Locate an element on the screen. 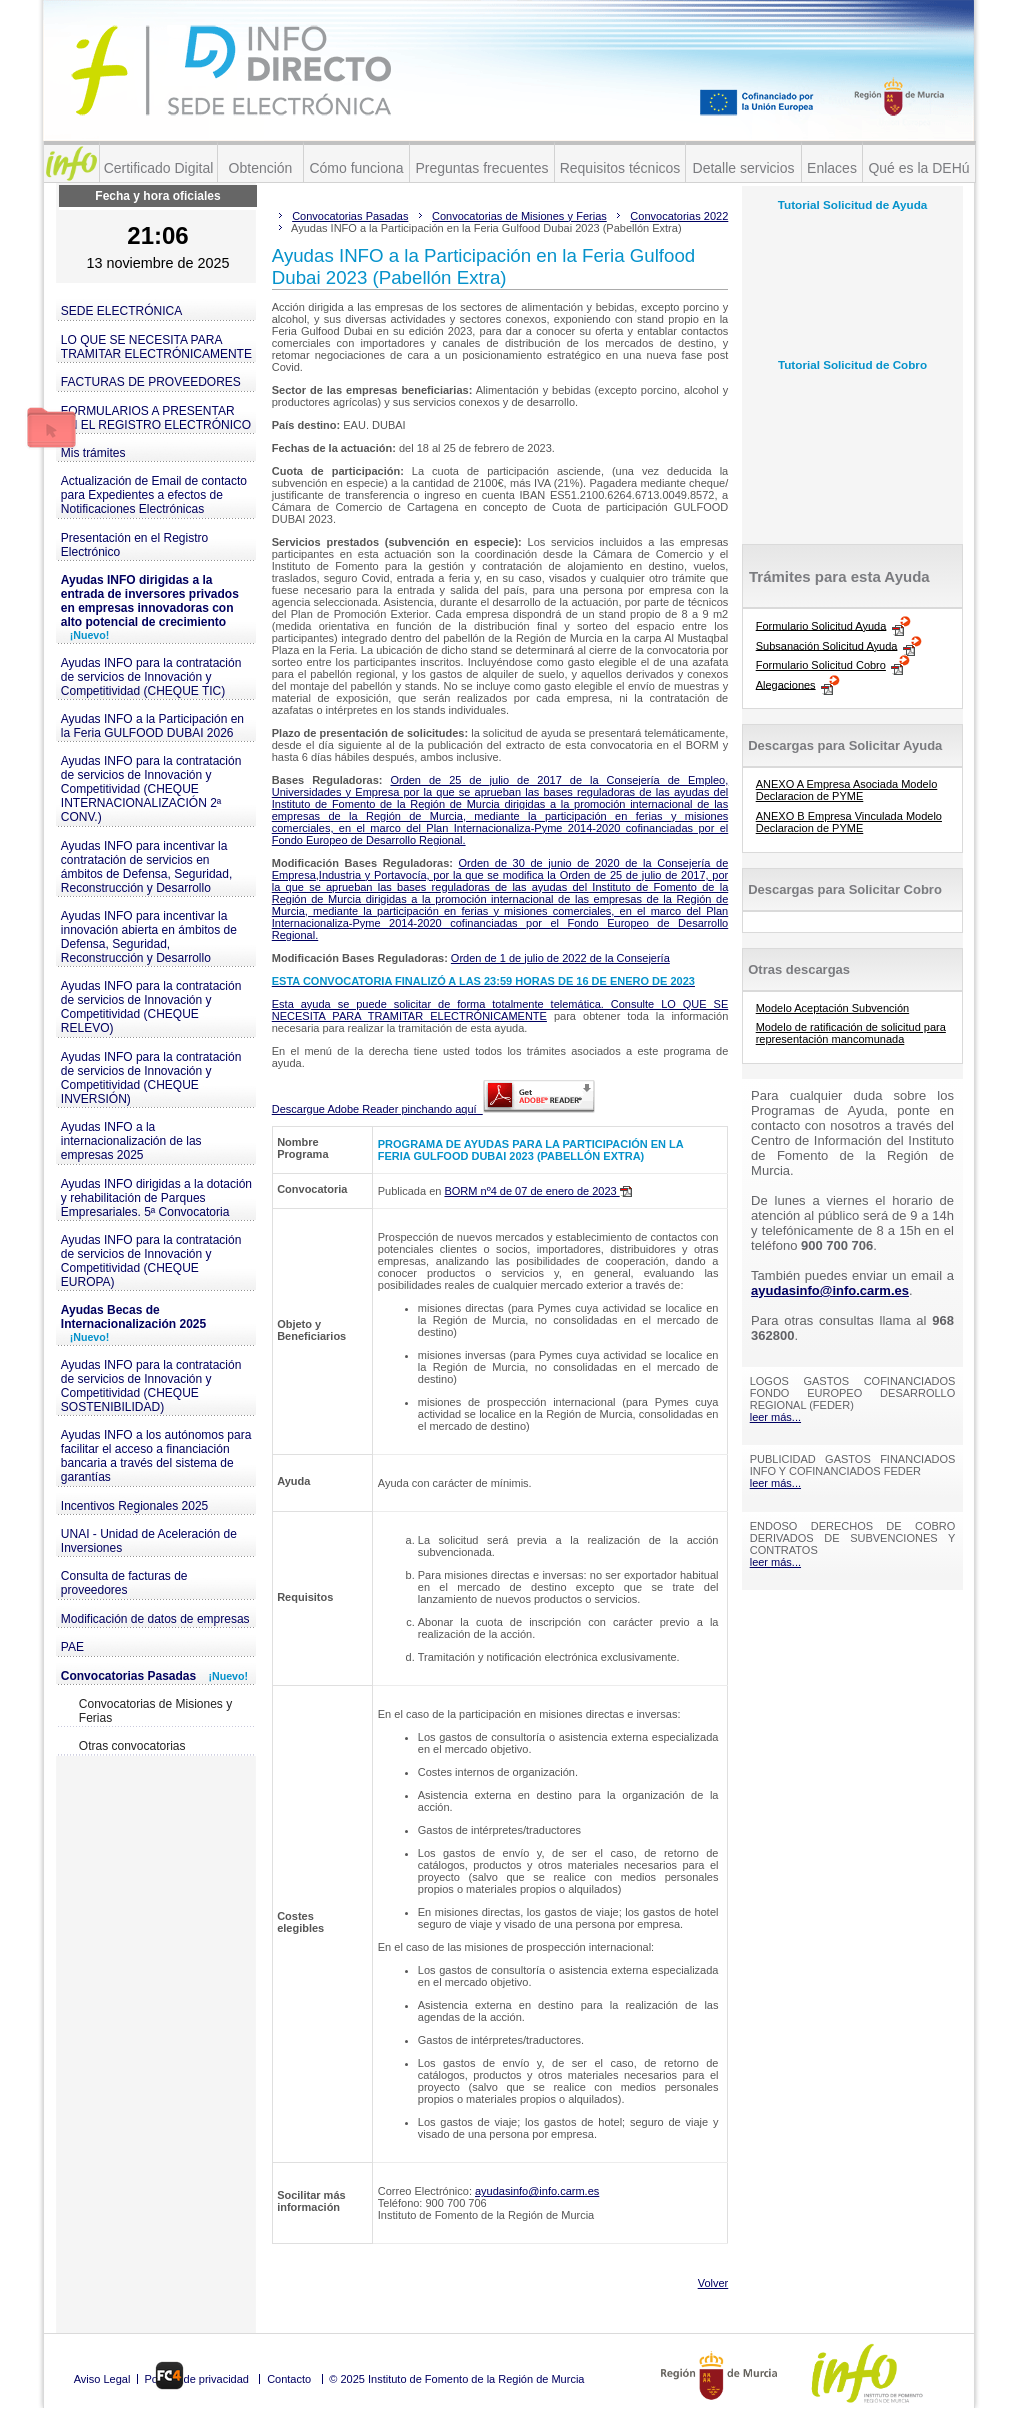 The height and width of the screenshot is (2411, 1024). launch far cry 4 game is located at coordinates (169, 2375).